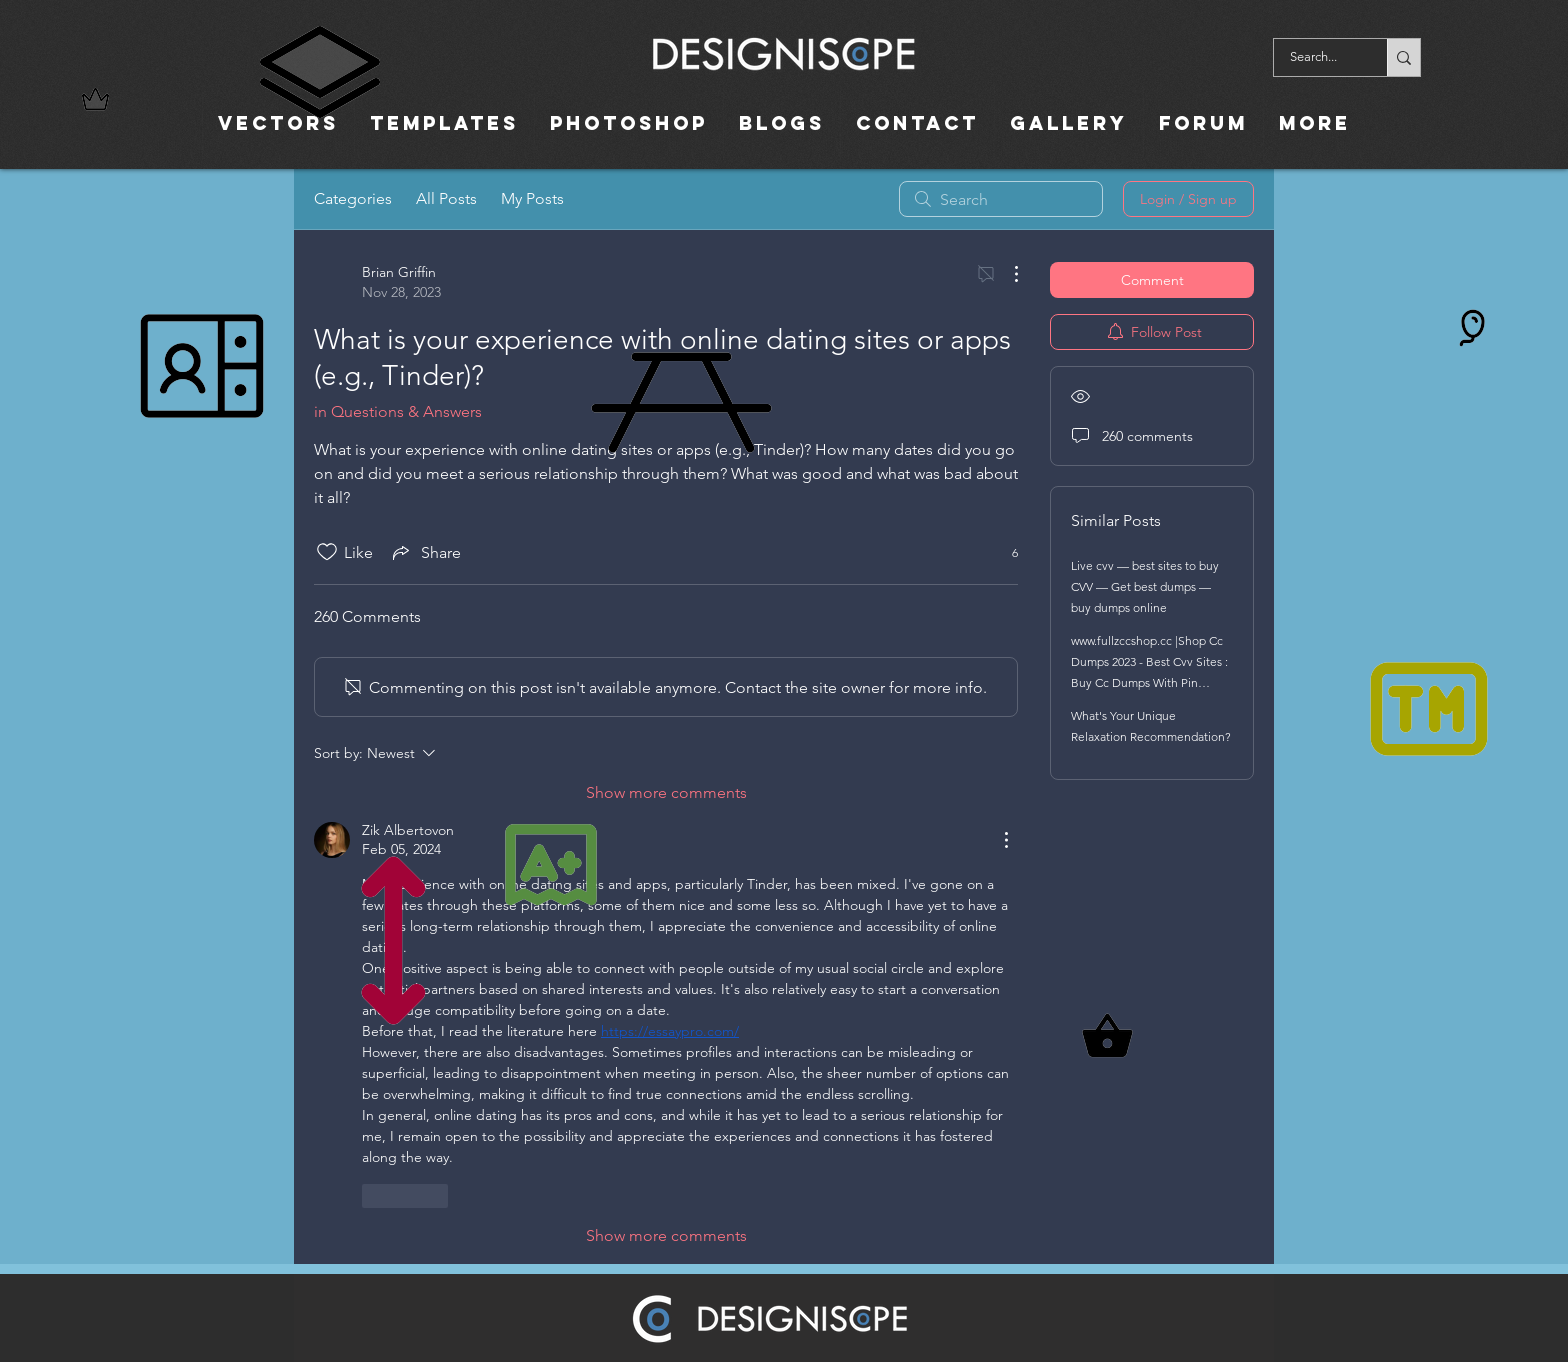 Image resolution: width=1568 pixels, height=1362 pixels. What do you see at coordinates (393, 940) in the screenshot?
I see `adjust height or vertical size` at bounding box center [393, 940].